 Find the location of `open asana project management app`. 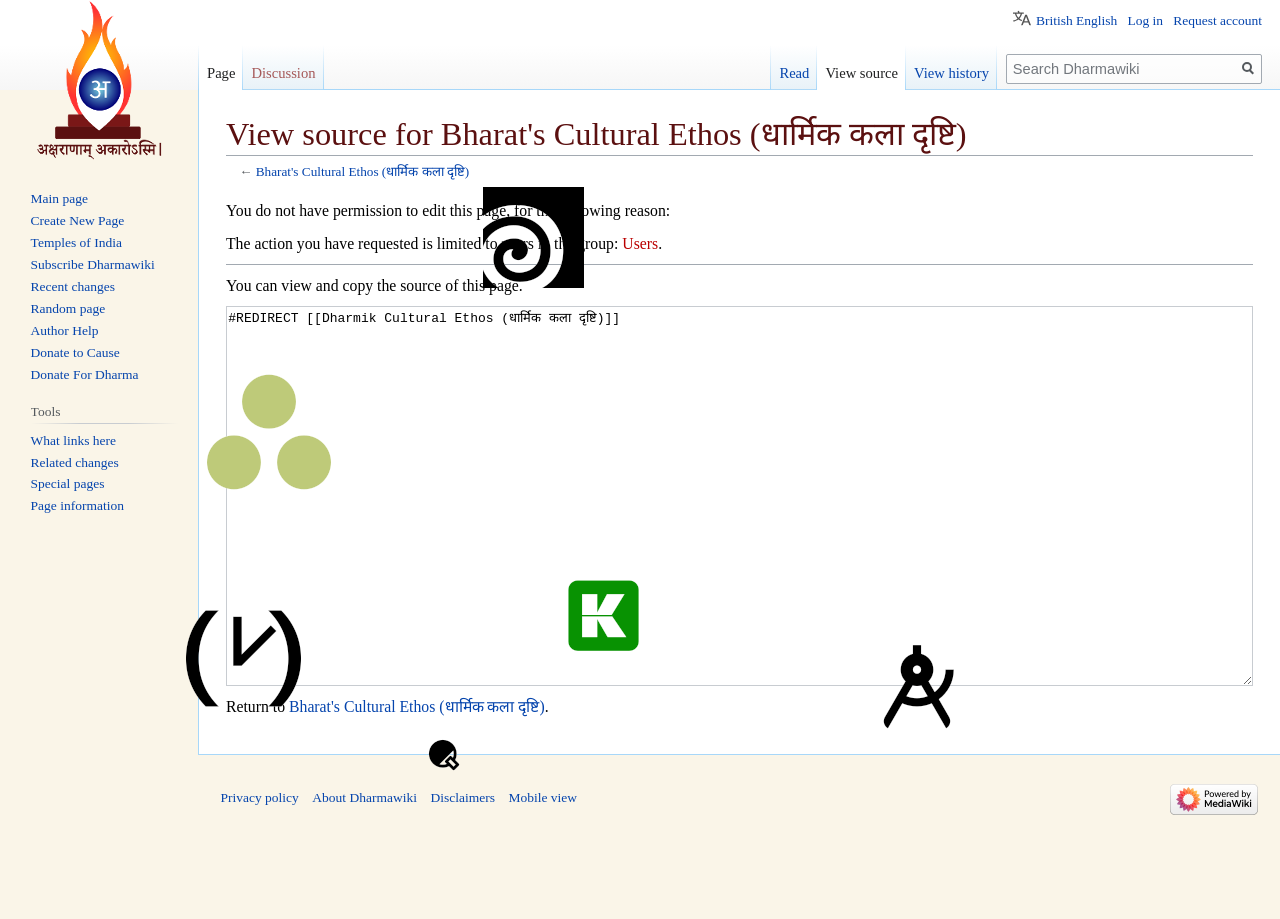

open asana project management app is located at coordinates (269, 432).